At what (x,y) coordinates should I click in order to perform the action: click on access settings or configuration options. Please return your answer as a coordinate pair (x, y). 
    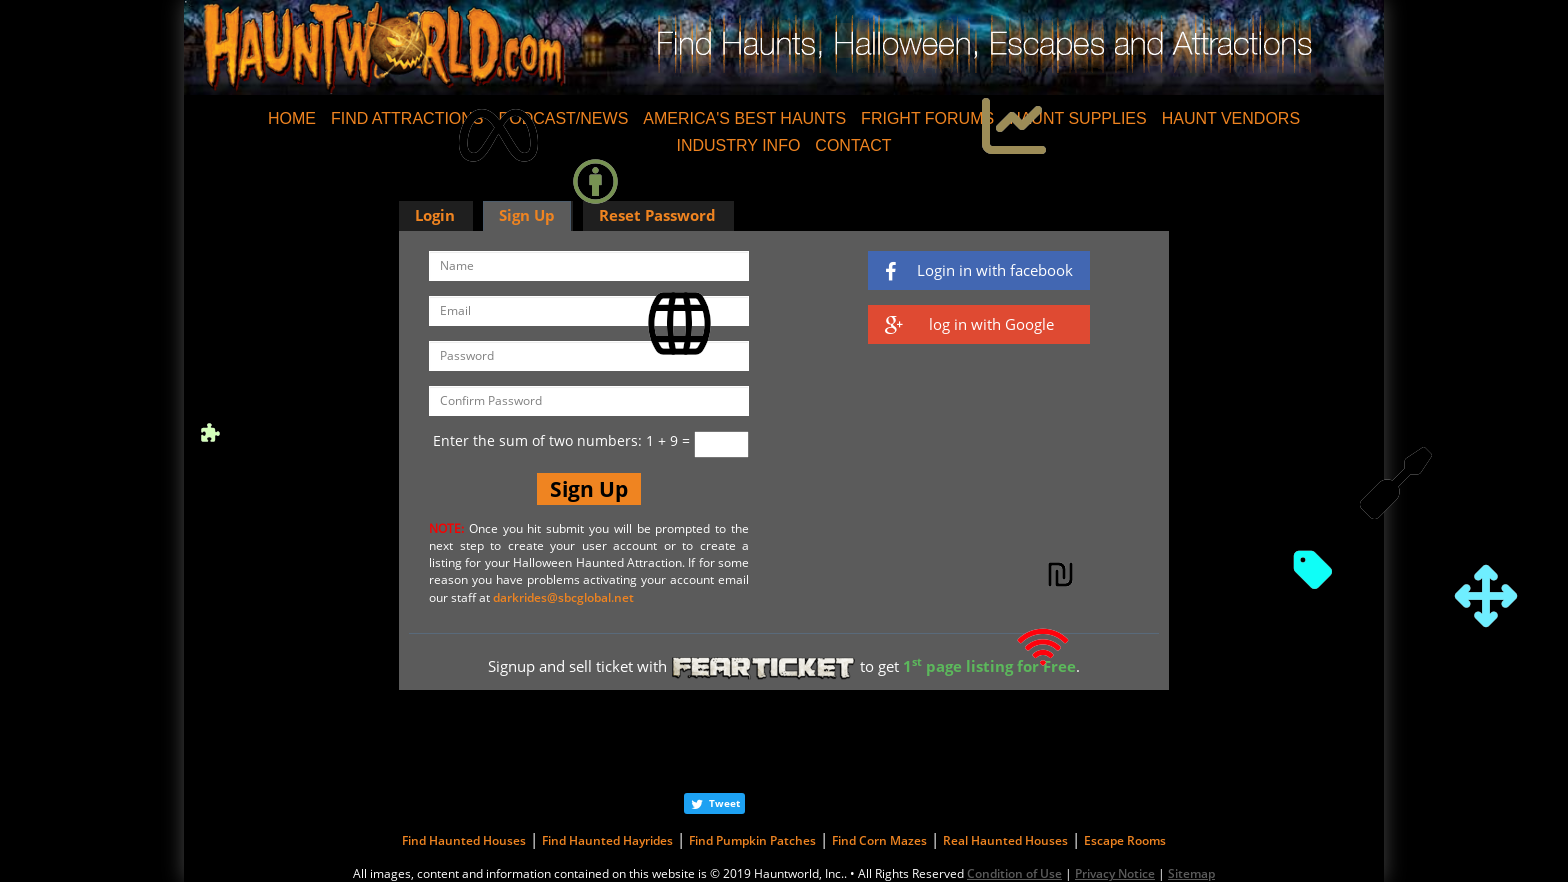
    Looking at the image, I should click on (1396, 483).